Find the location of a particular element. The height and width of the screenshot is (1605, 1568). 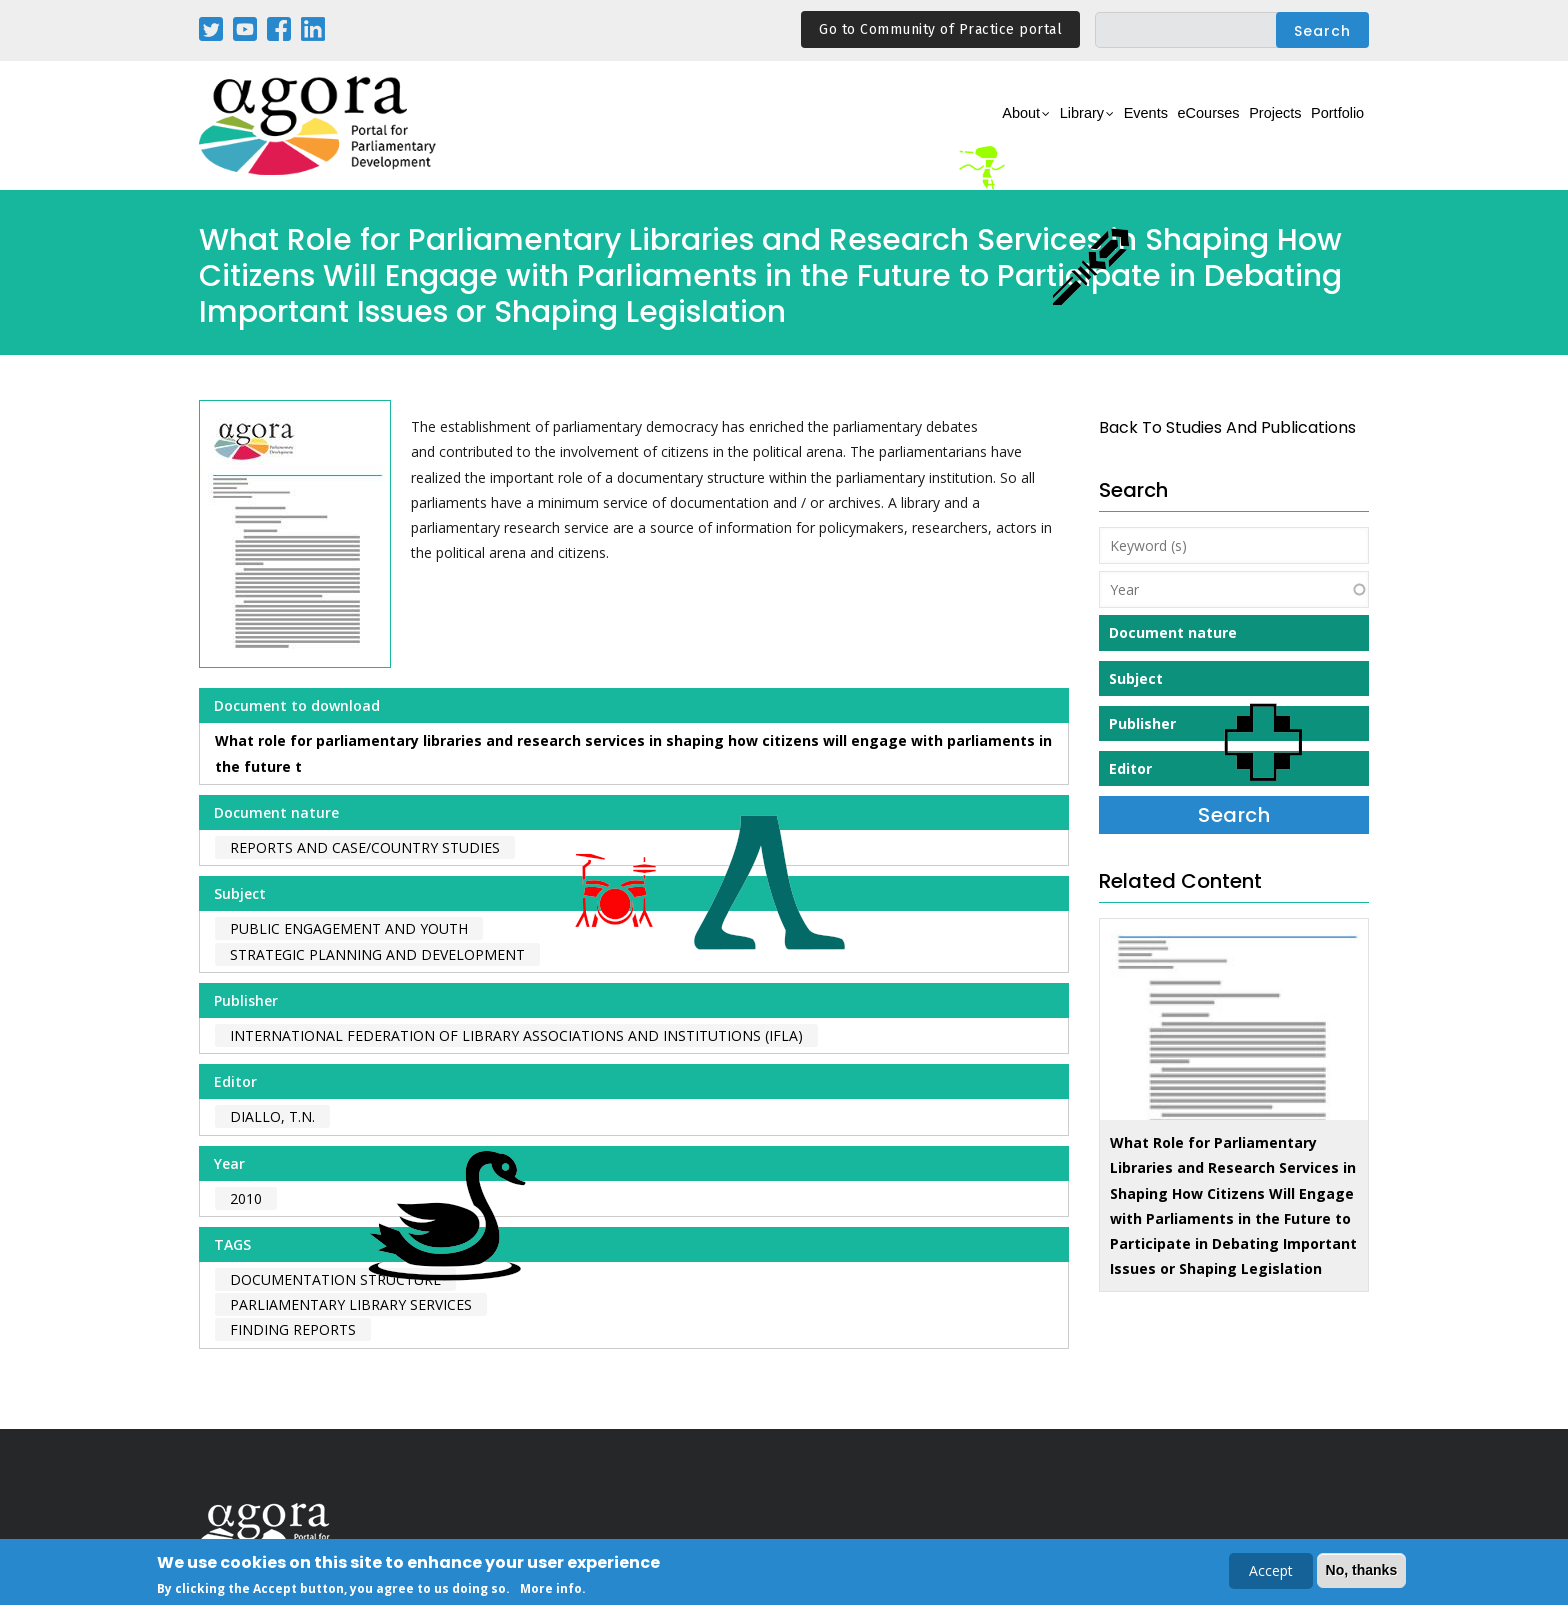

indicates walking or movement action is located at coordinates (769, 882).